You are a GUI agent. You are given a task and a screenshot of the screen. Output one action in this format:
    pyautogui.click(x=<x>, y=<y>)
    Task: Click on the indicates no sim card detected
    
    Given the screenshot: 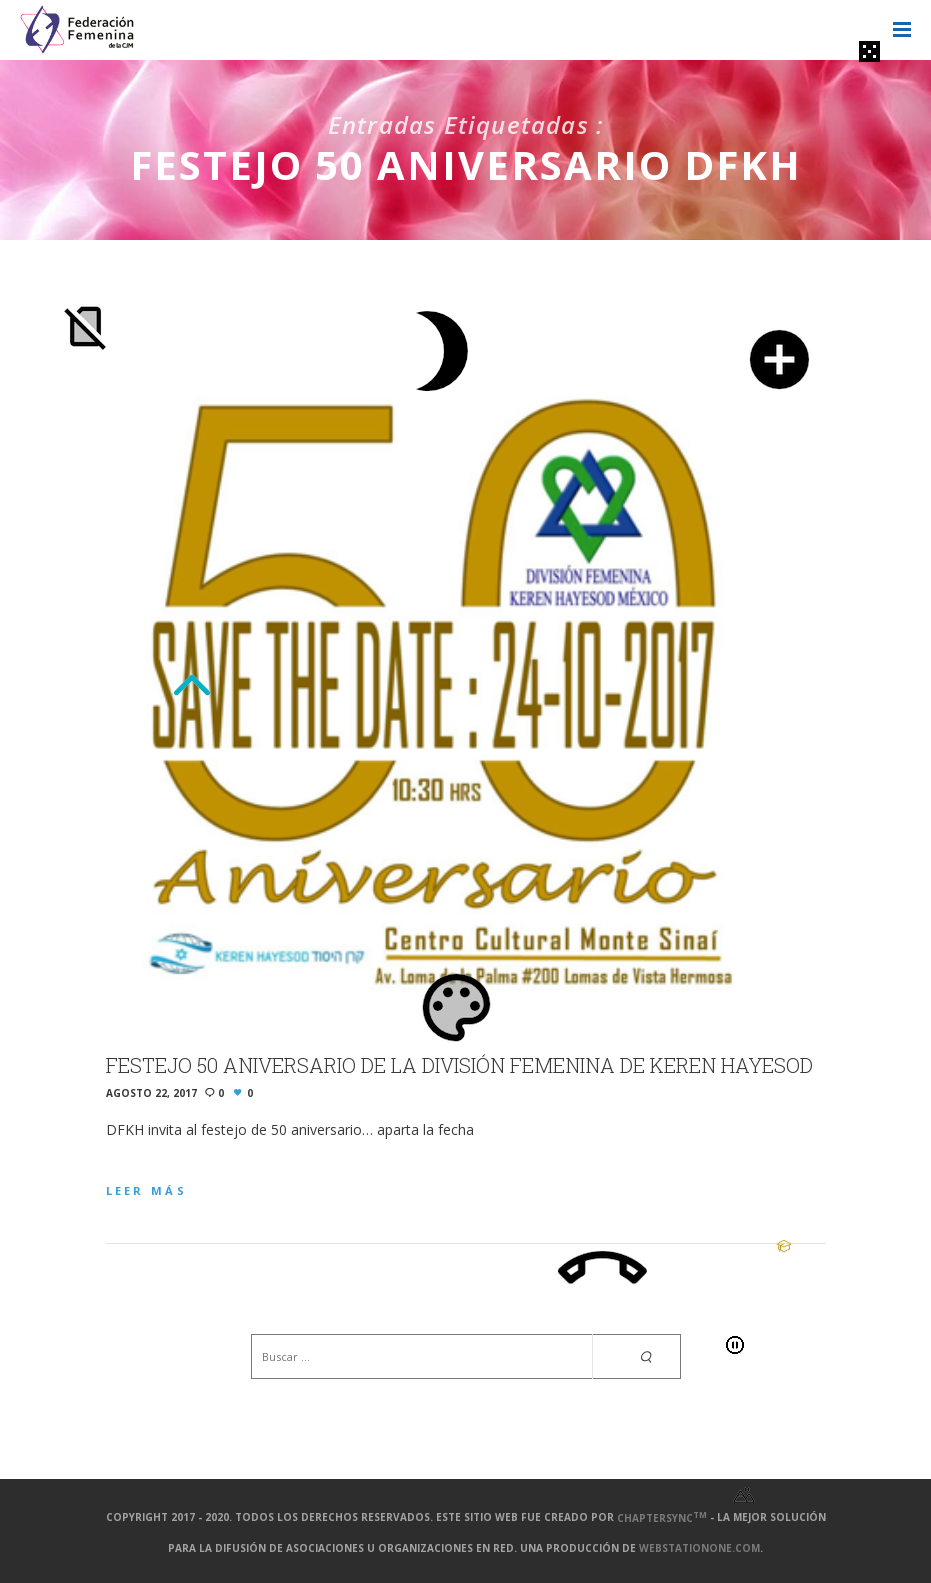 What is the action you would take?
    pyautogui.click(x=85, y=326)
    